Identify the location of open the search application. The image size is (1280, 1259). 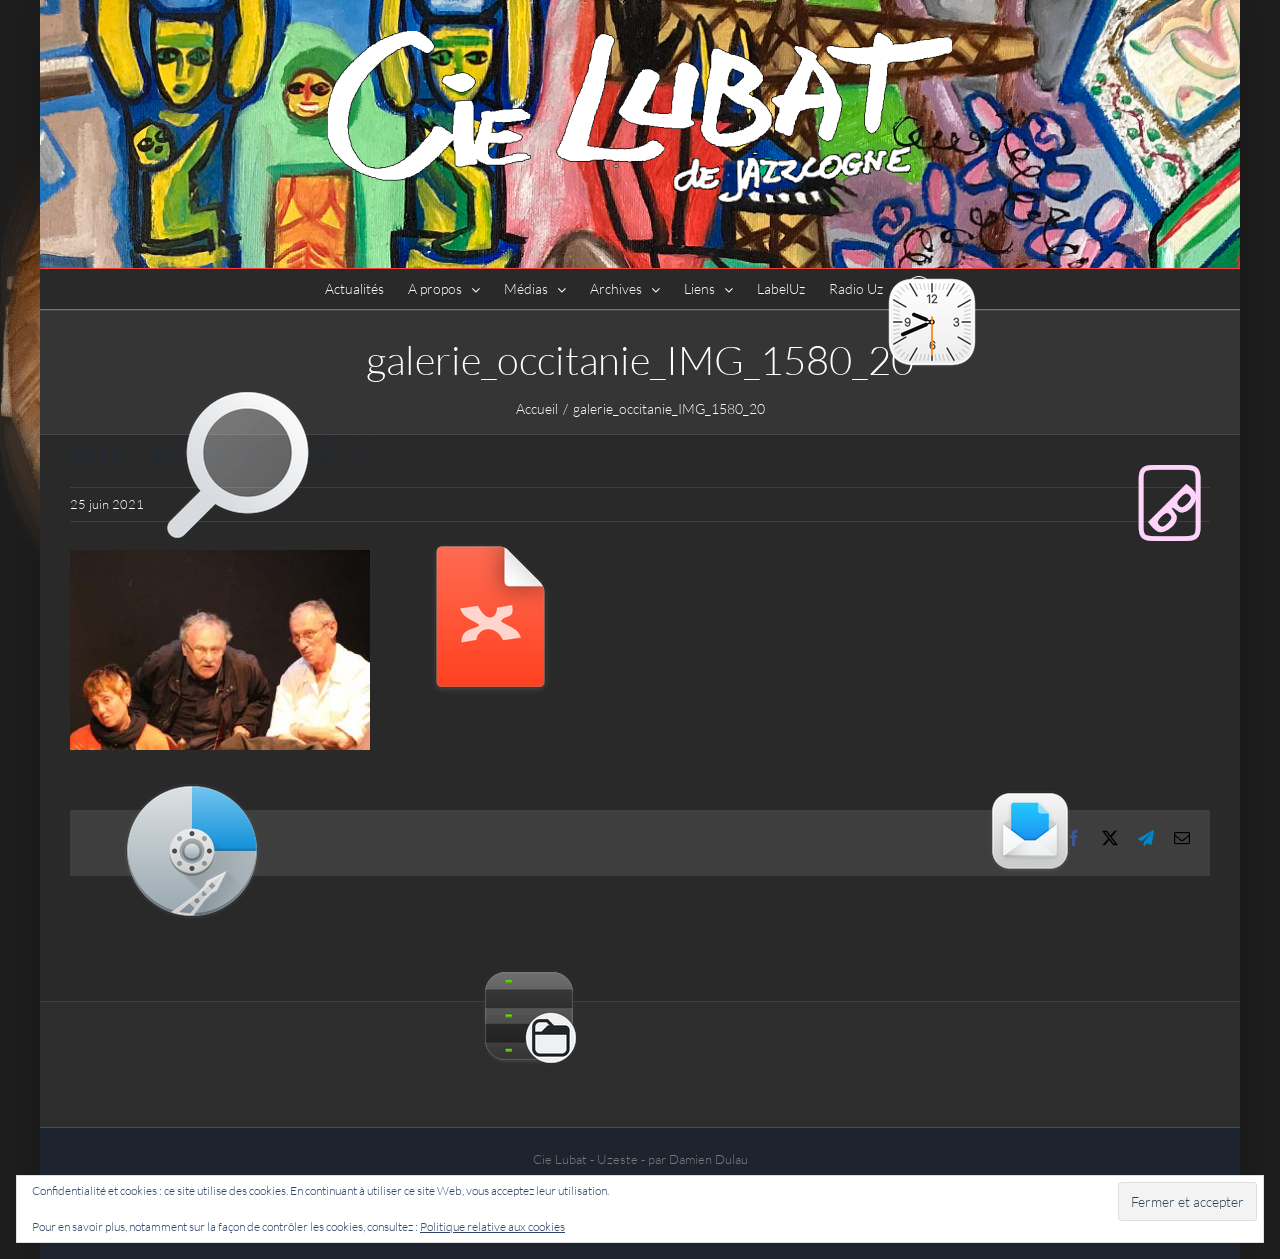
(237, 462).